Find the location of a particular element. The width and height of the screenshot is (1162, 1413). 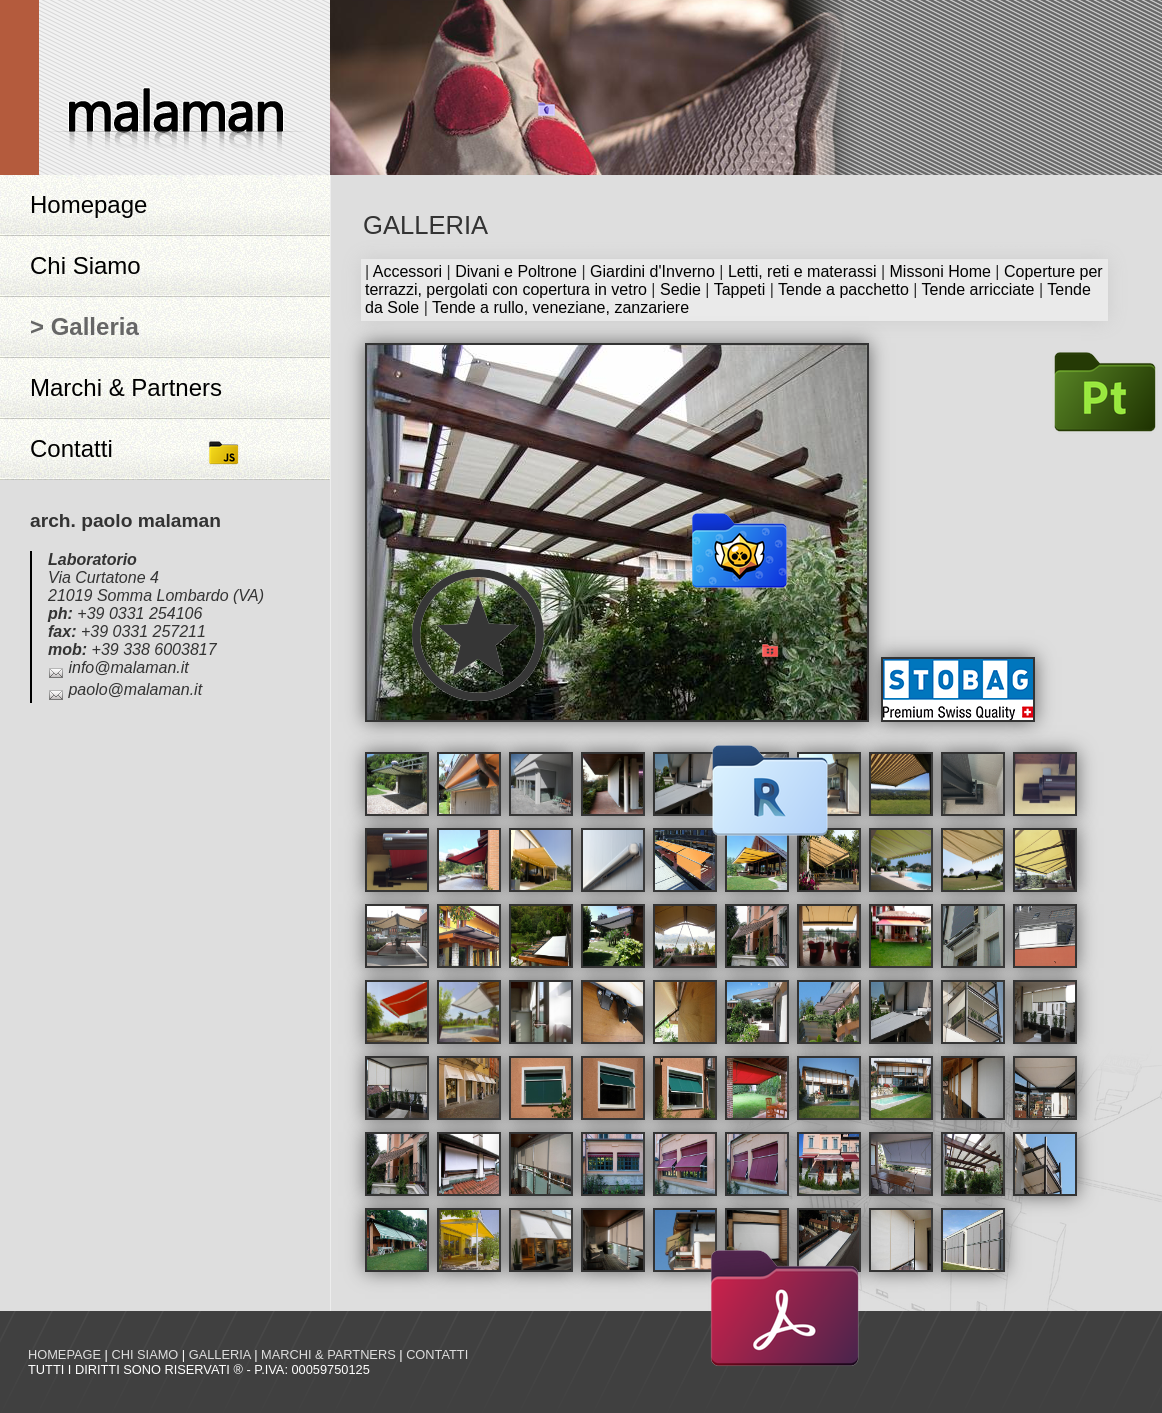

folder containing Autodesk Revit project files is located at coordinates (769, 793).